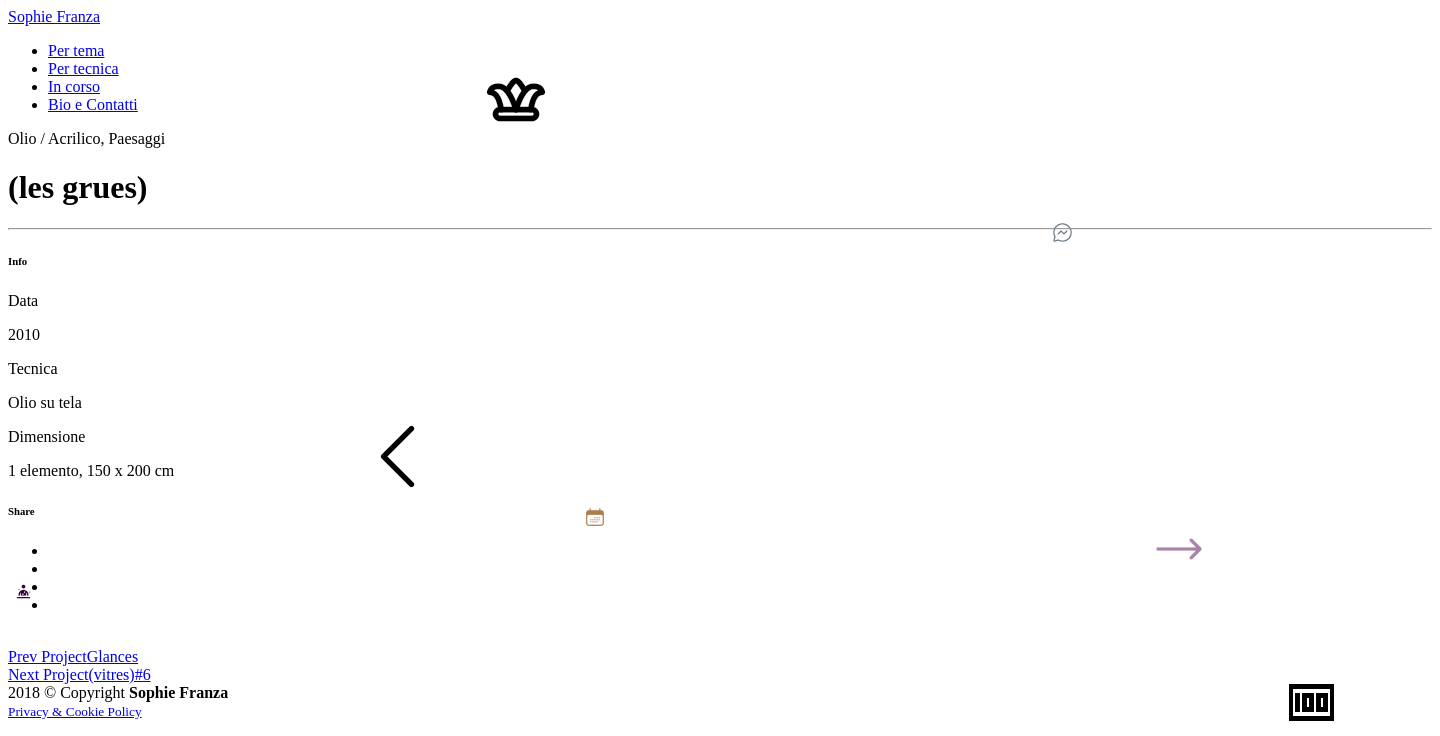  Describe the element at coordinates (23, 591) in the screenshot. I see `view audience or attendee list` at that location.